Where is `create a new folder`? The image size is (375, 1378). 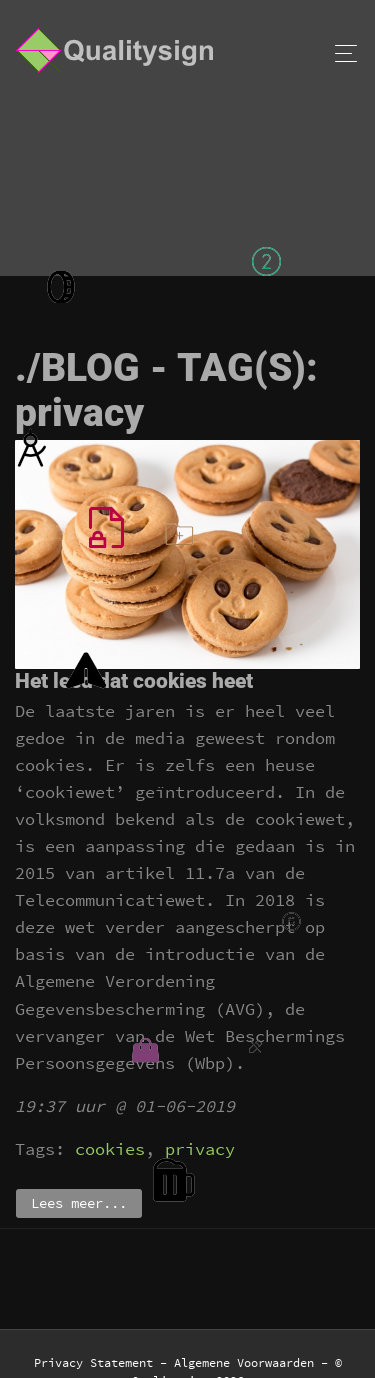
create a new folder is located at coordinates (179, 533).